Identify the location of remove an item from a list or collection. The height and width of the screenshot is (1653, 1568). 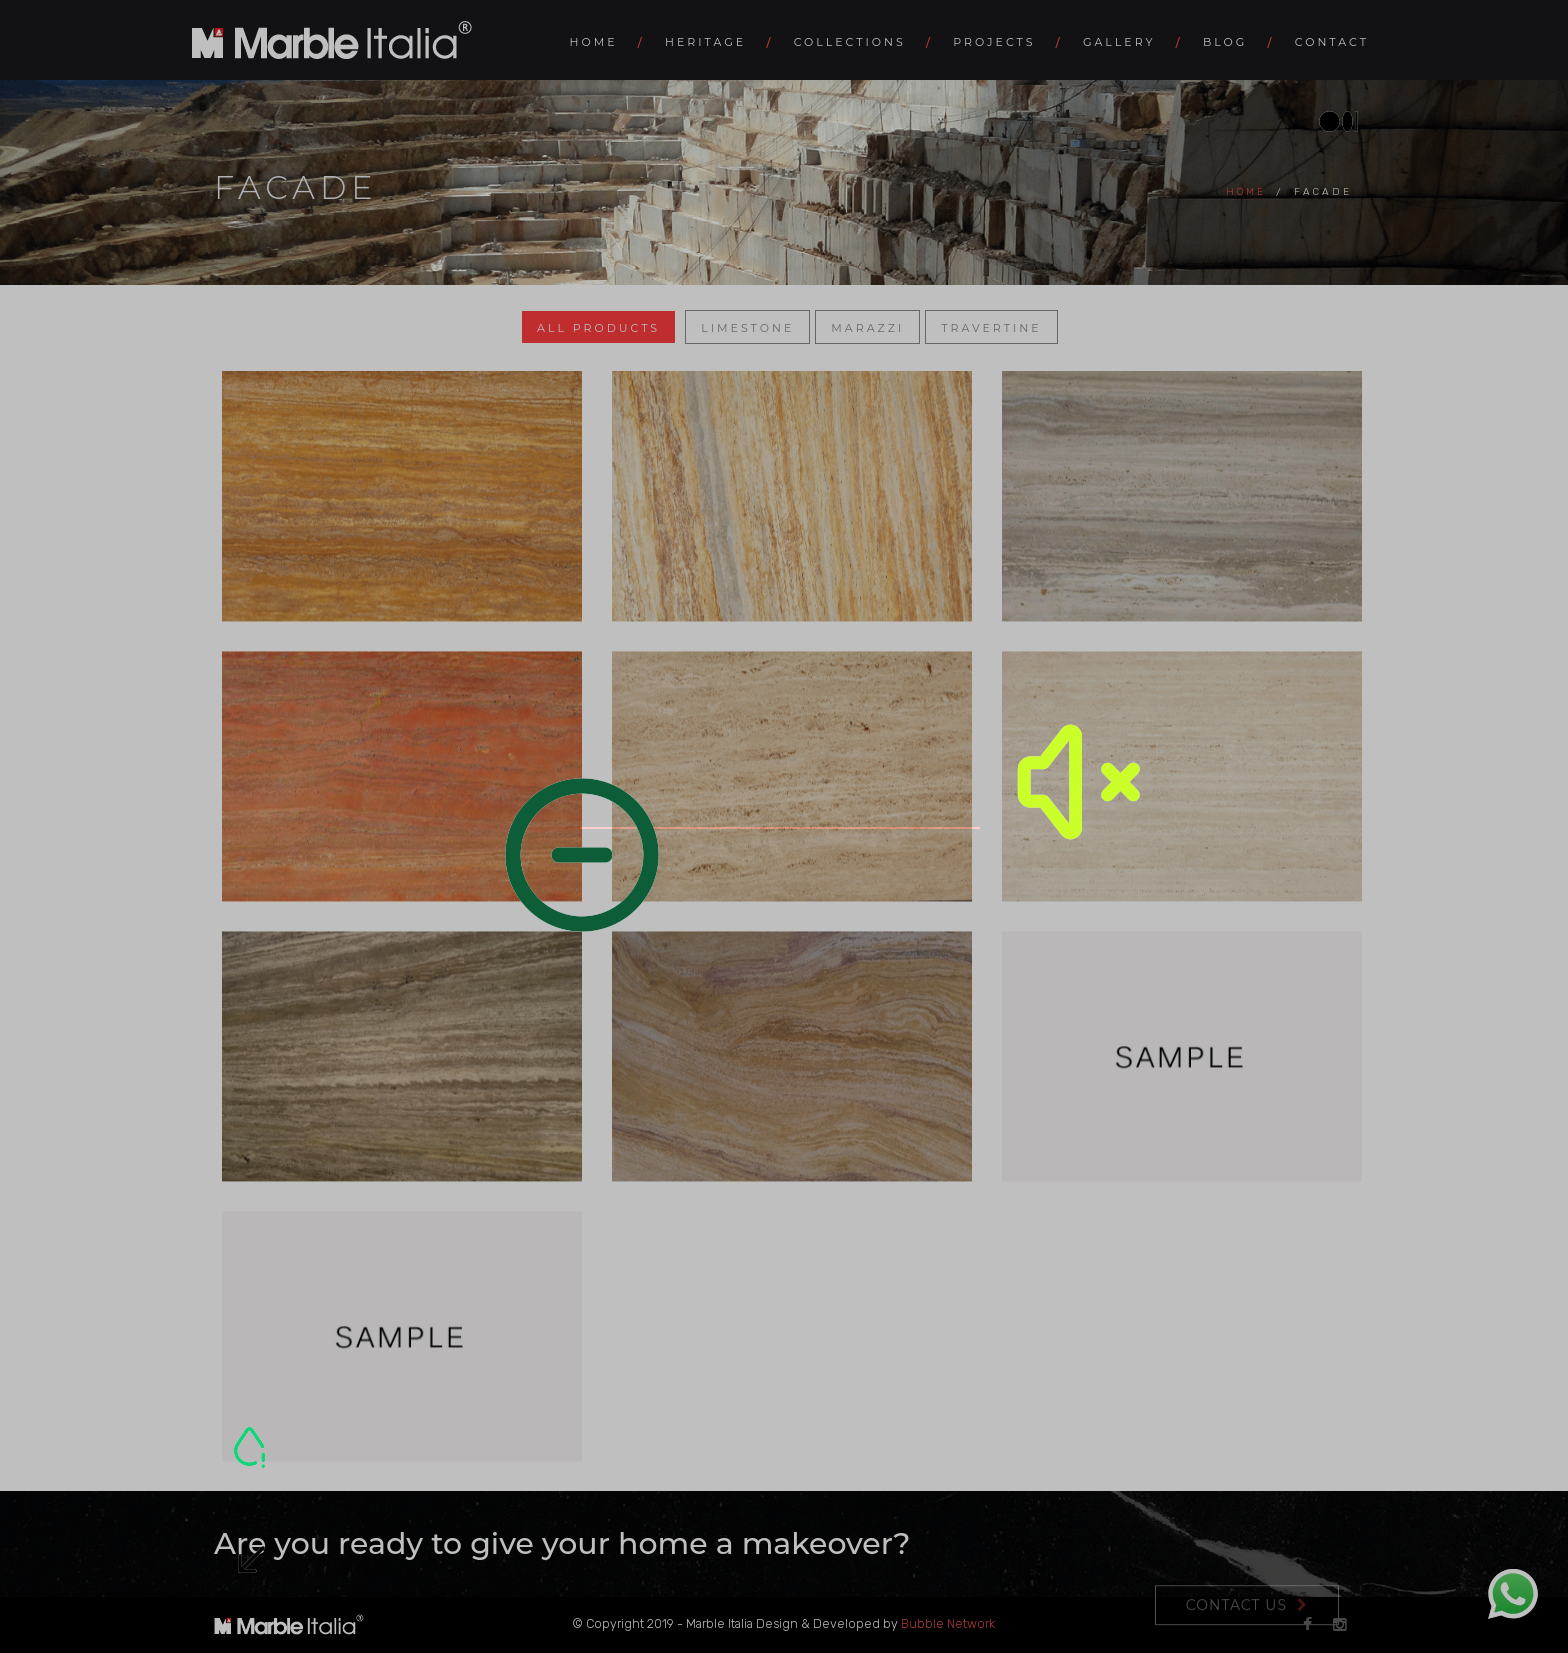
(582, 855).